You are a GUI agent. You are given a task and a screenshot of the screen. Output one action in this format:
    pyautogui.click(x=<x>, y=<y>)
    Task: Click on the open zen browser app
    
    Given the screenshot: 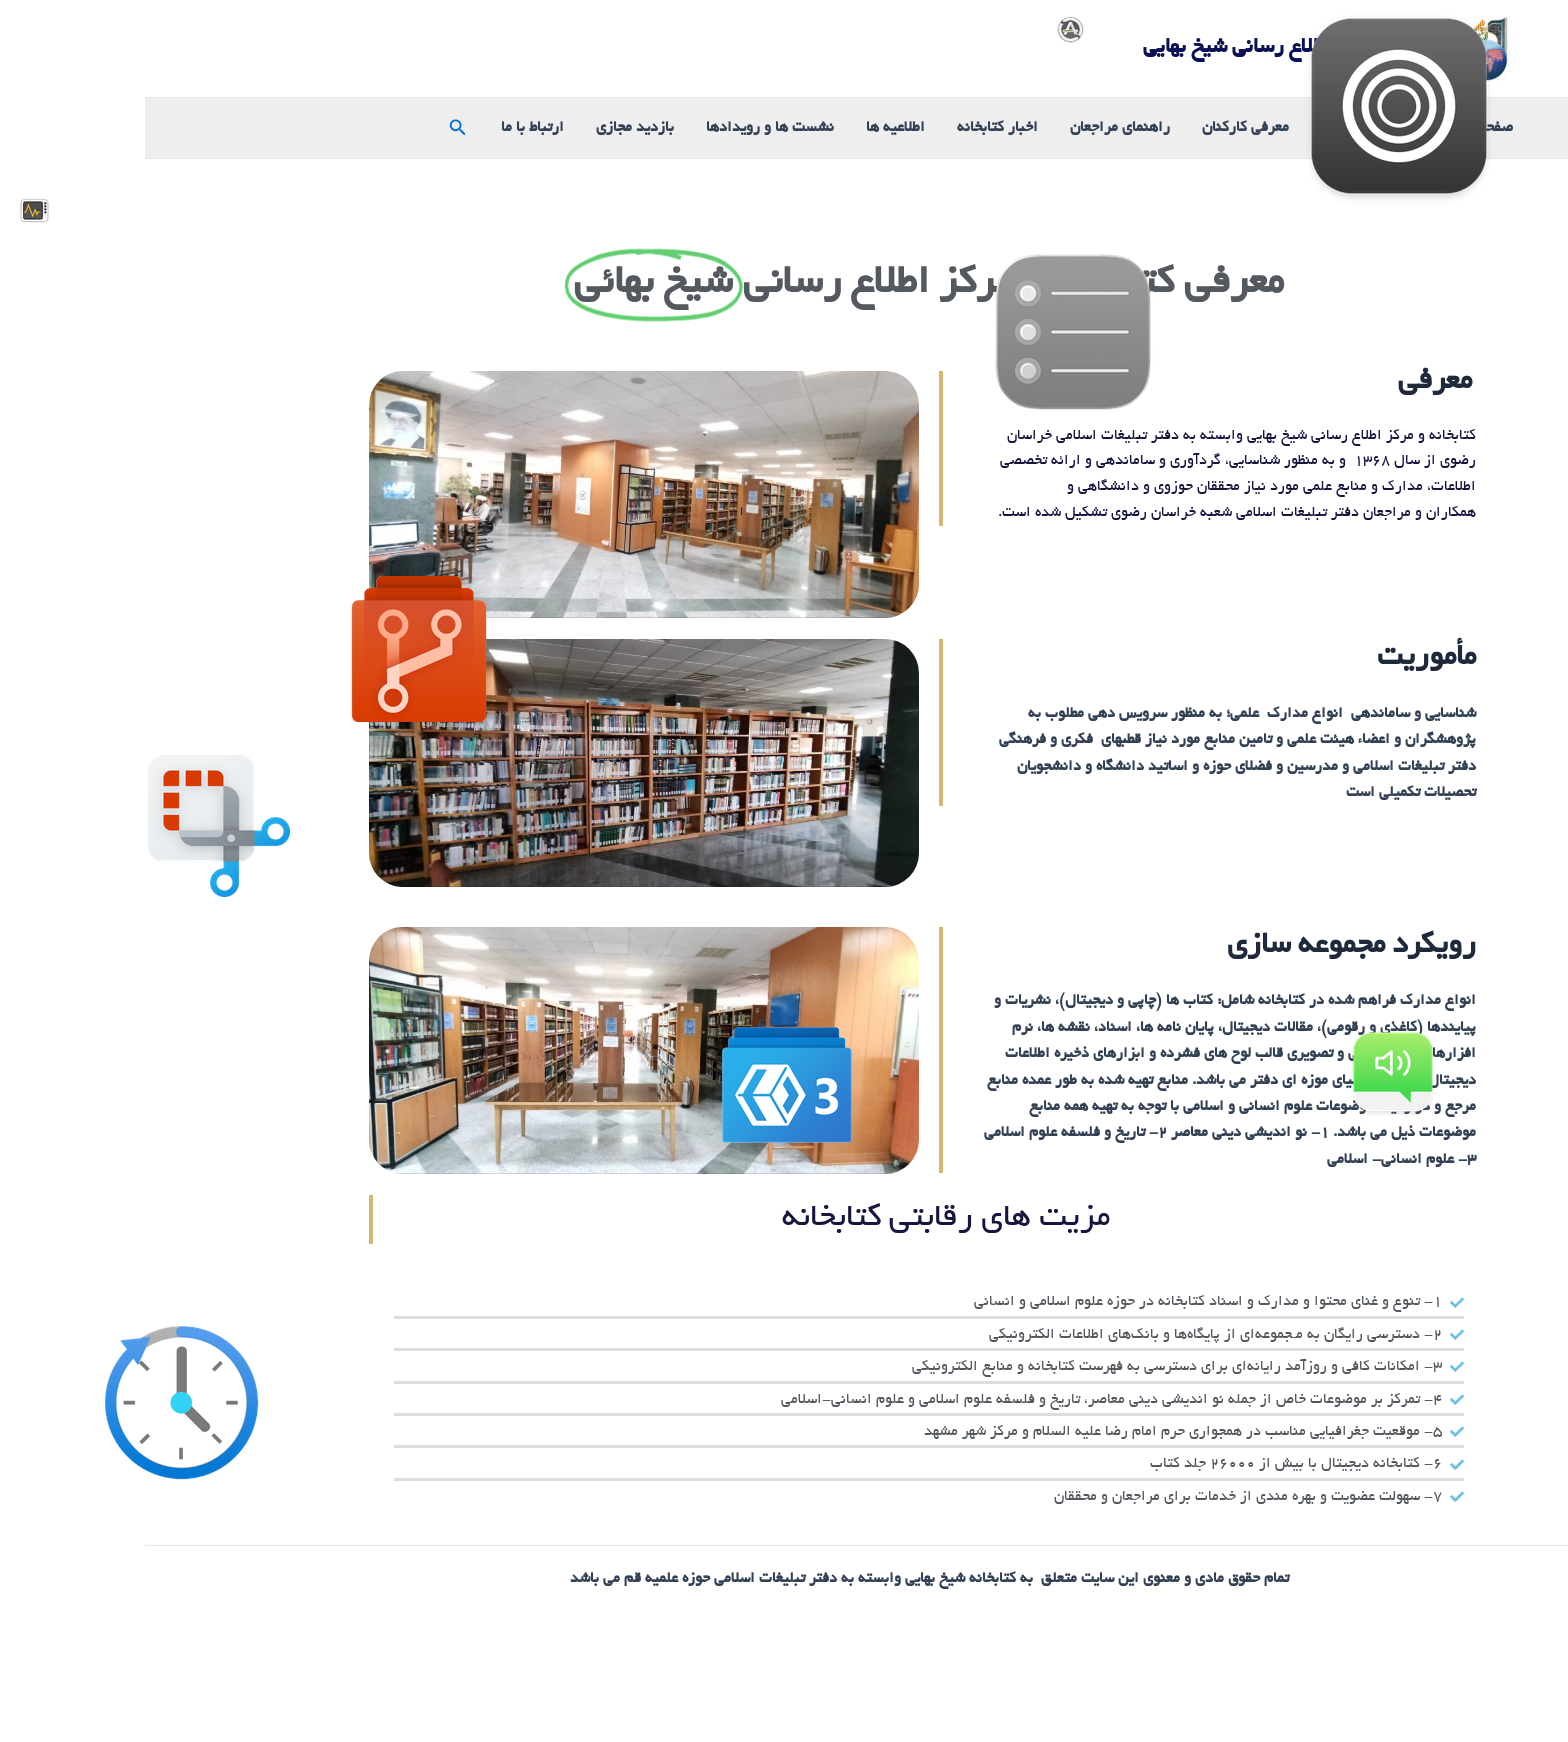 What is the action you would take?
    pyautogui.click(x=1399, y=106)
    